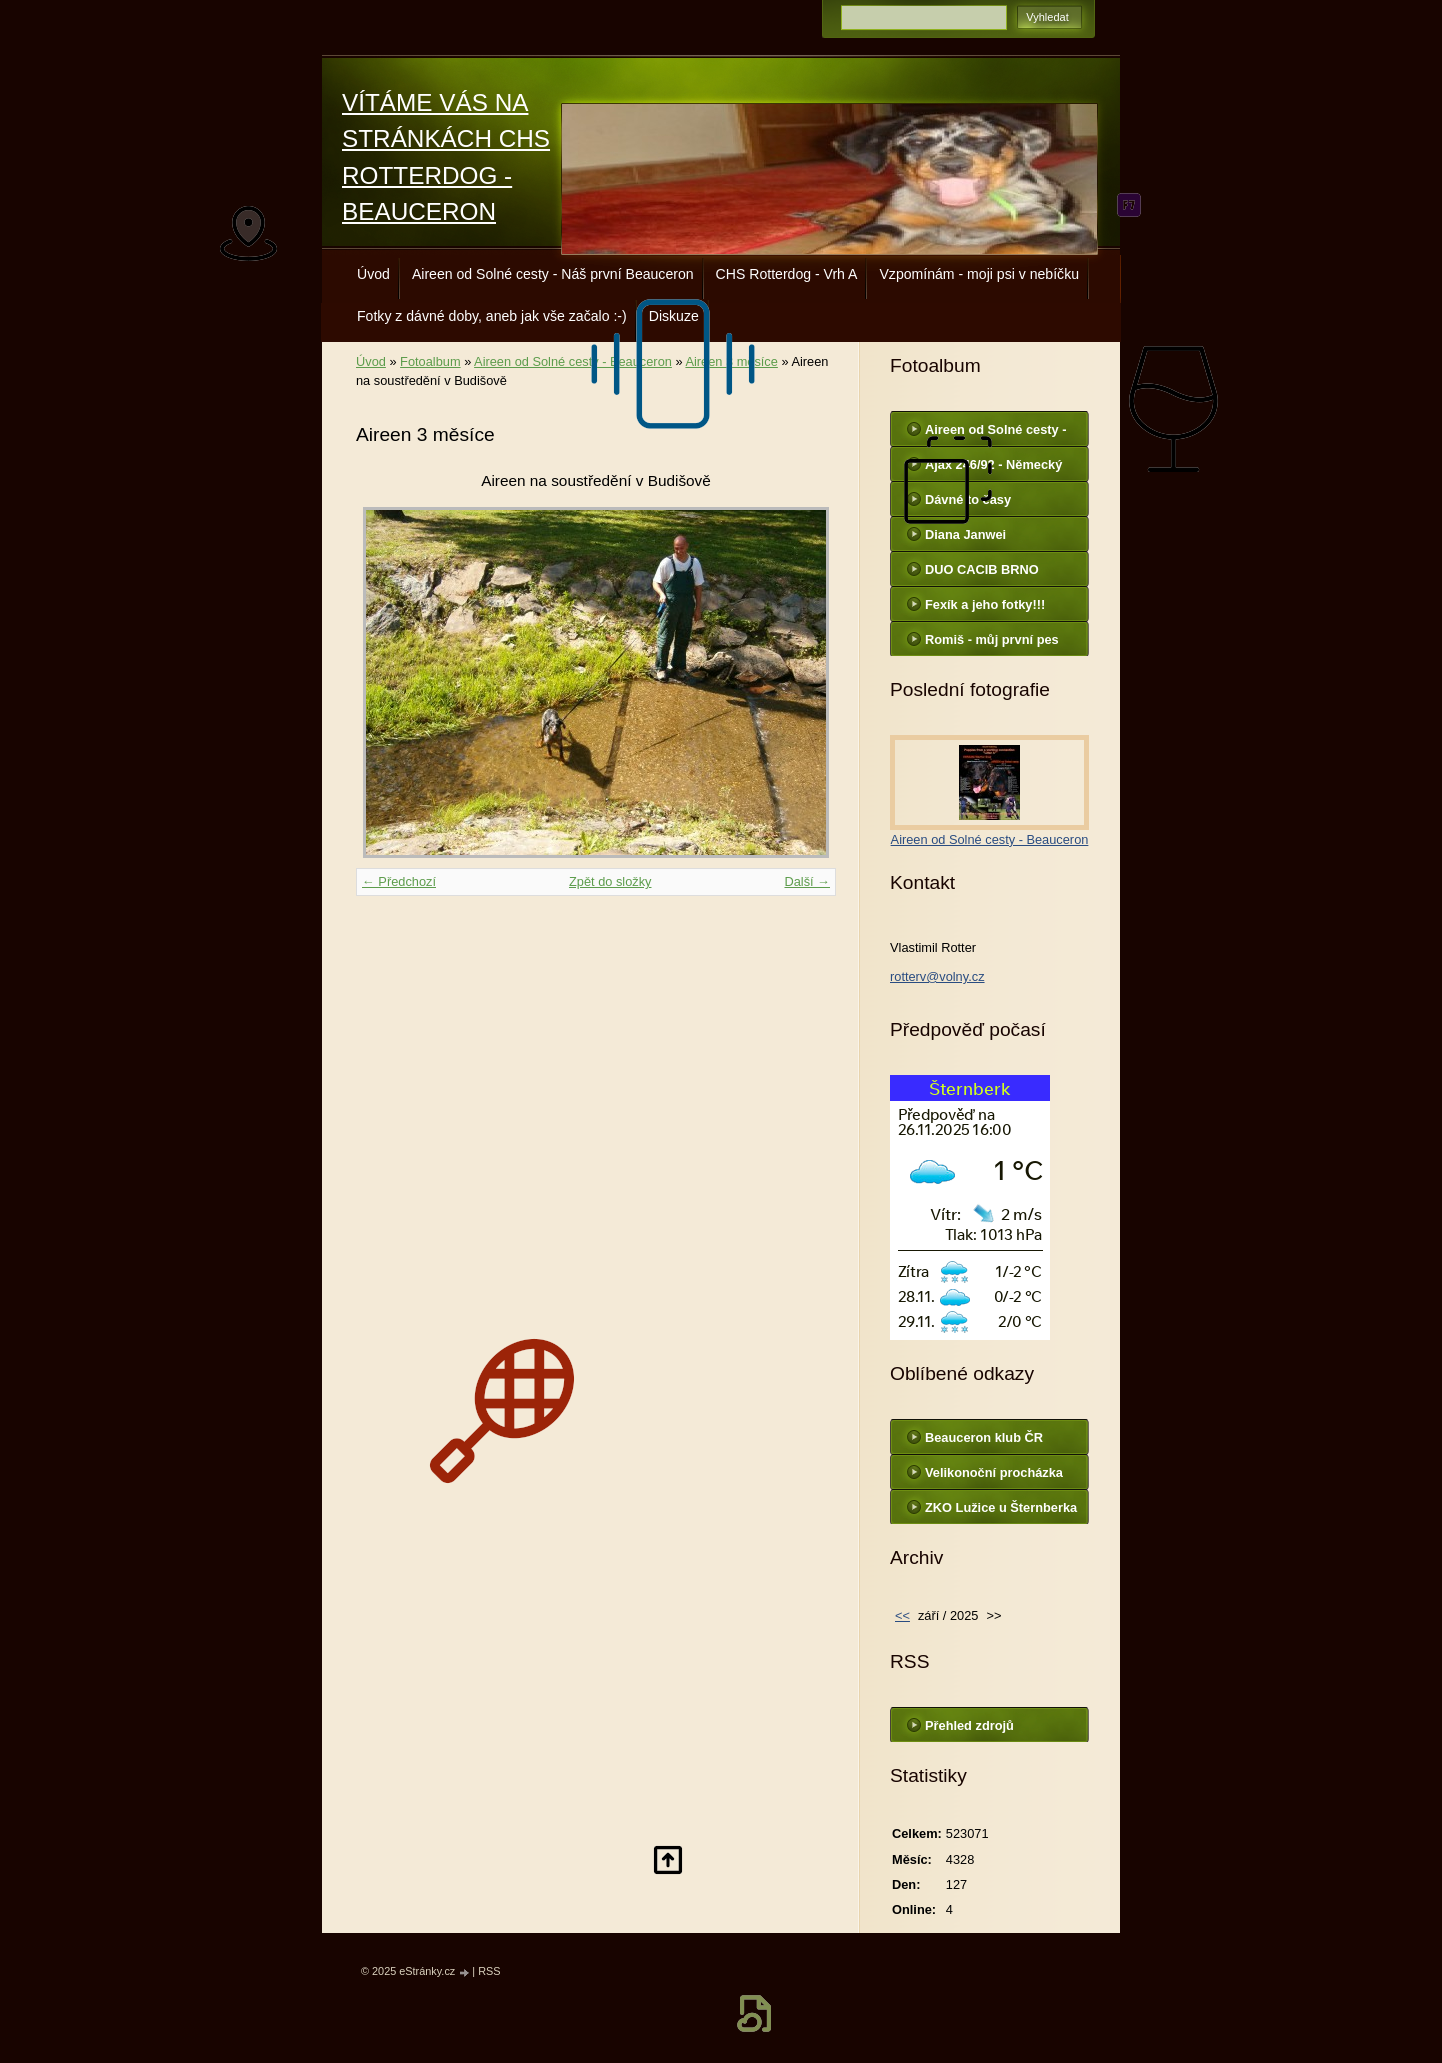 This screenshot has width=1442, height=2063. Describe the element at coordinates (1173, 404) in the screenshot. I see `browse wine selection` at that location.